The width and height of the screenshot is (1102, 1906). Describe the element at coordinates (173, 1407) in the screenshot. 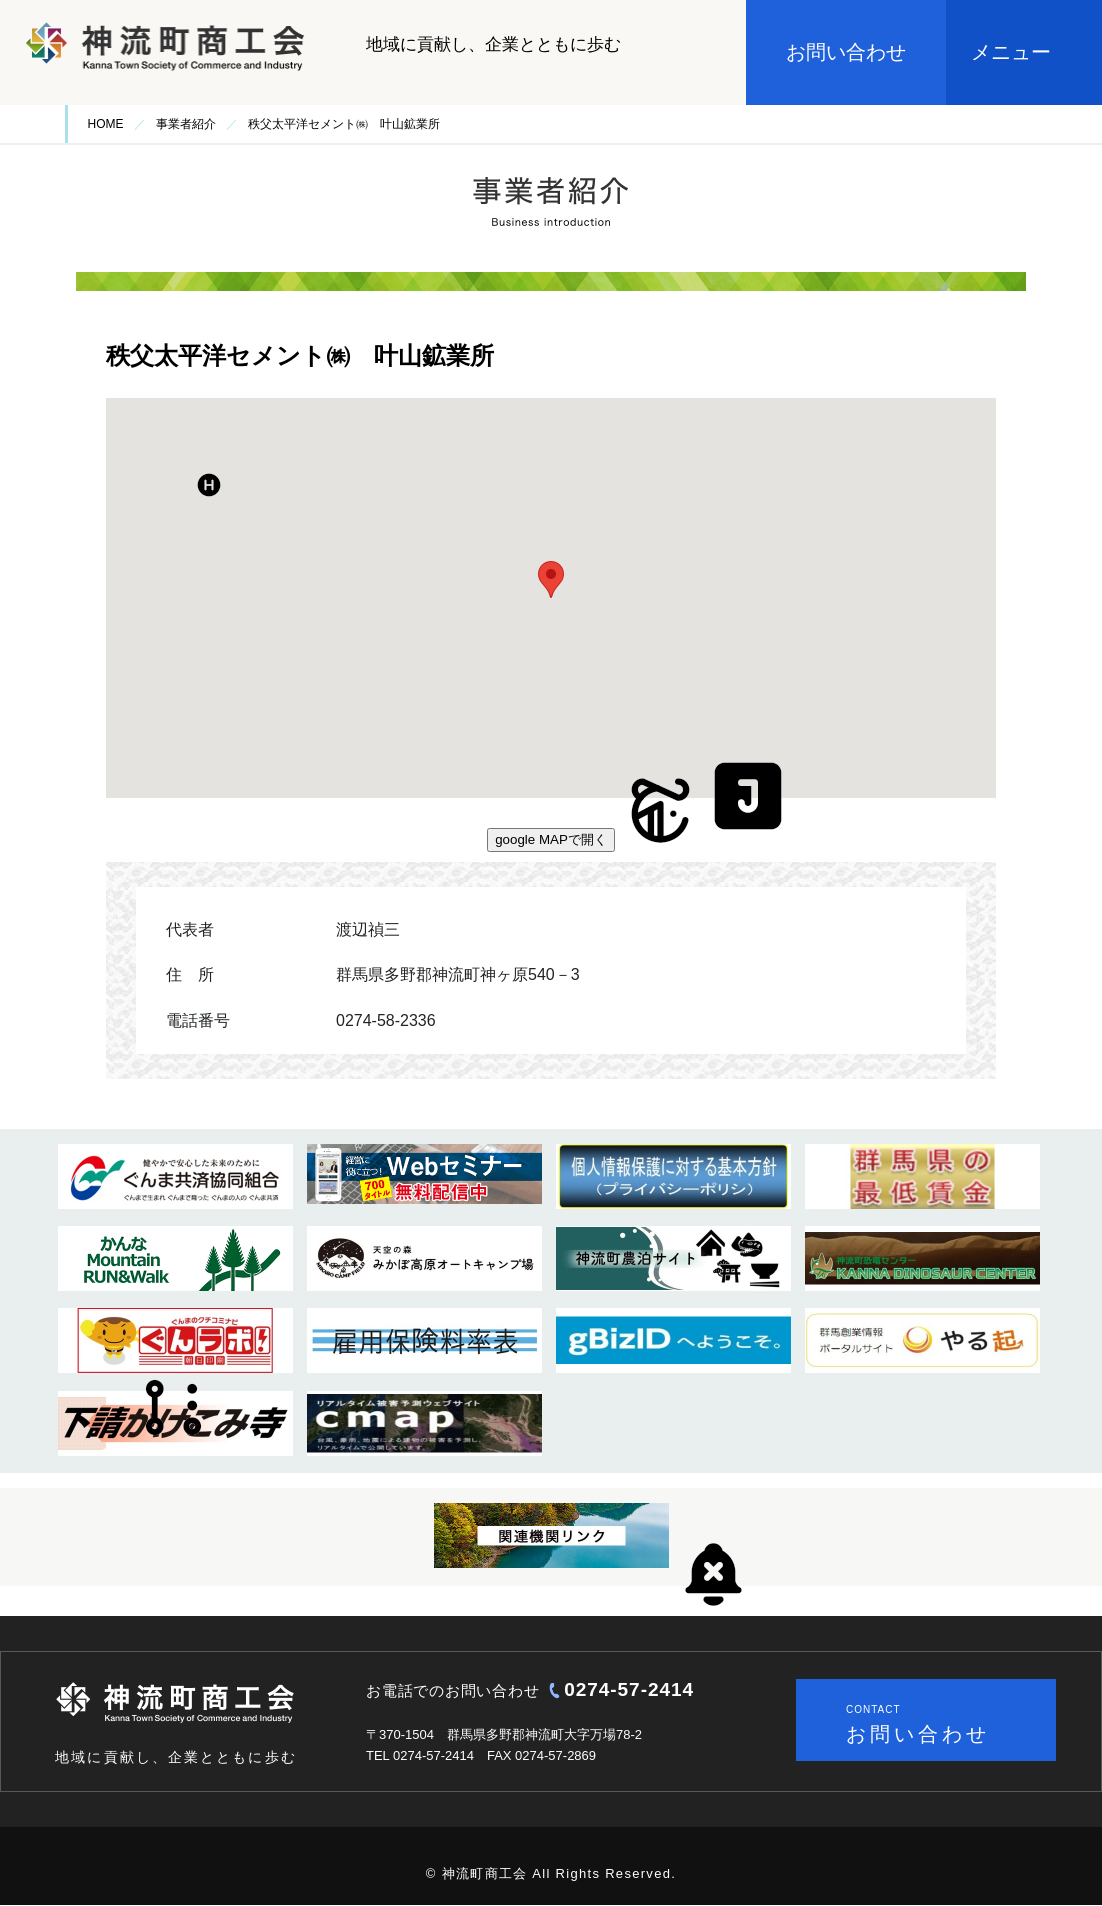

I see `create a draft pull request` at that location.